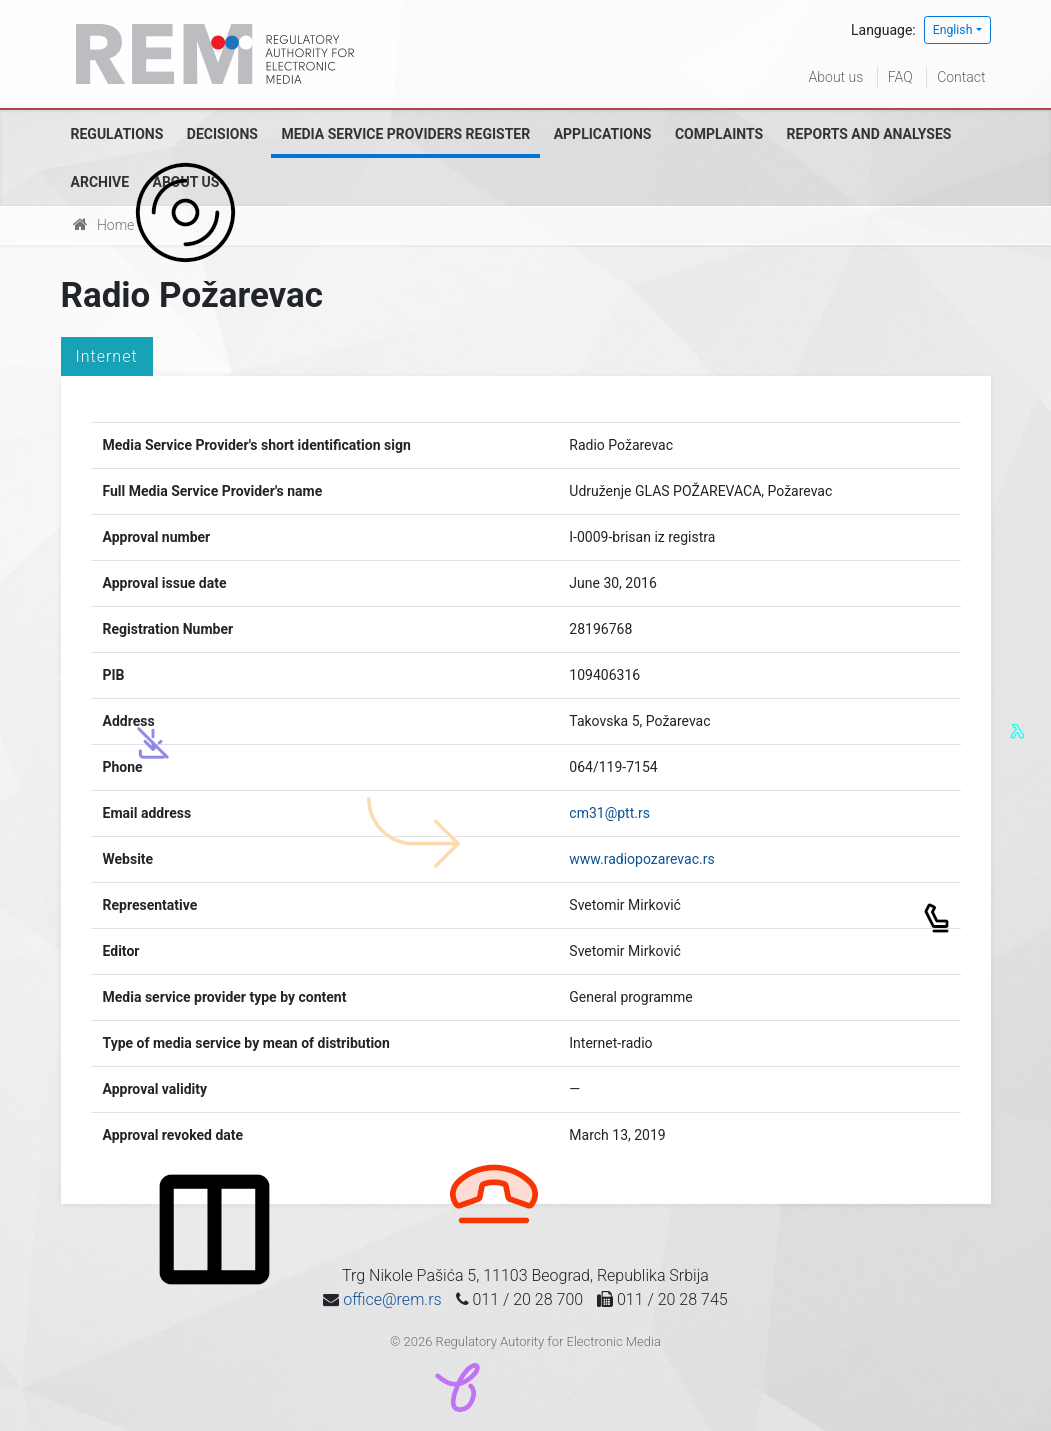 Image resolution: width=1051 pixels, height=1431 pixels. Describe the element at coordinates (214, 1229) in the screenshot. I see `split view horizontally` at that location.